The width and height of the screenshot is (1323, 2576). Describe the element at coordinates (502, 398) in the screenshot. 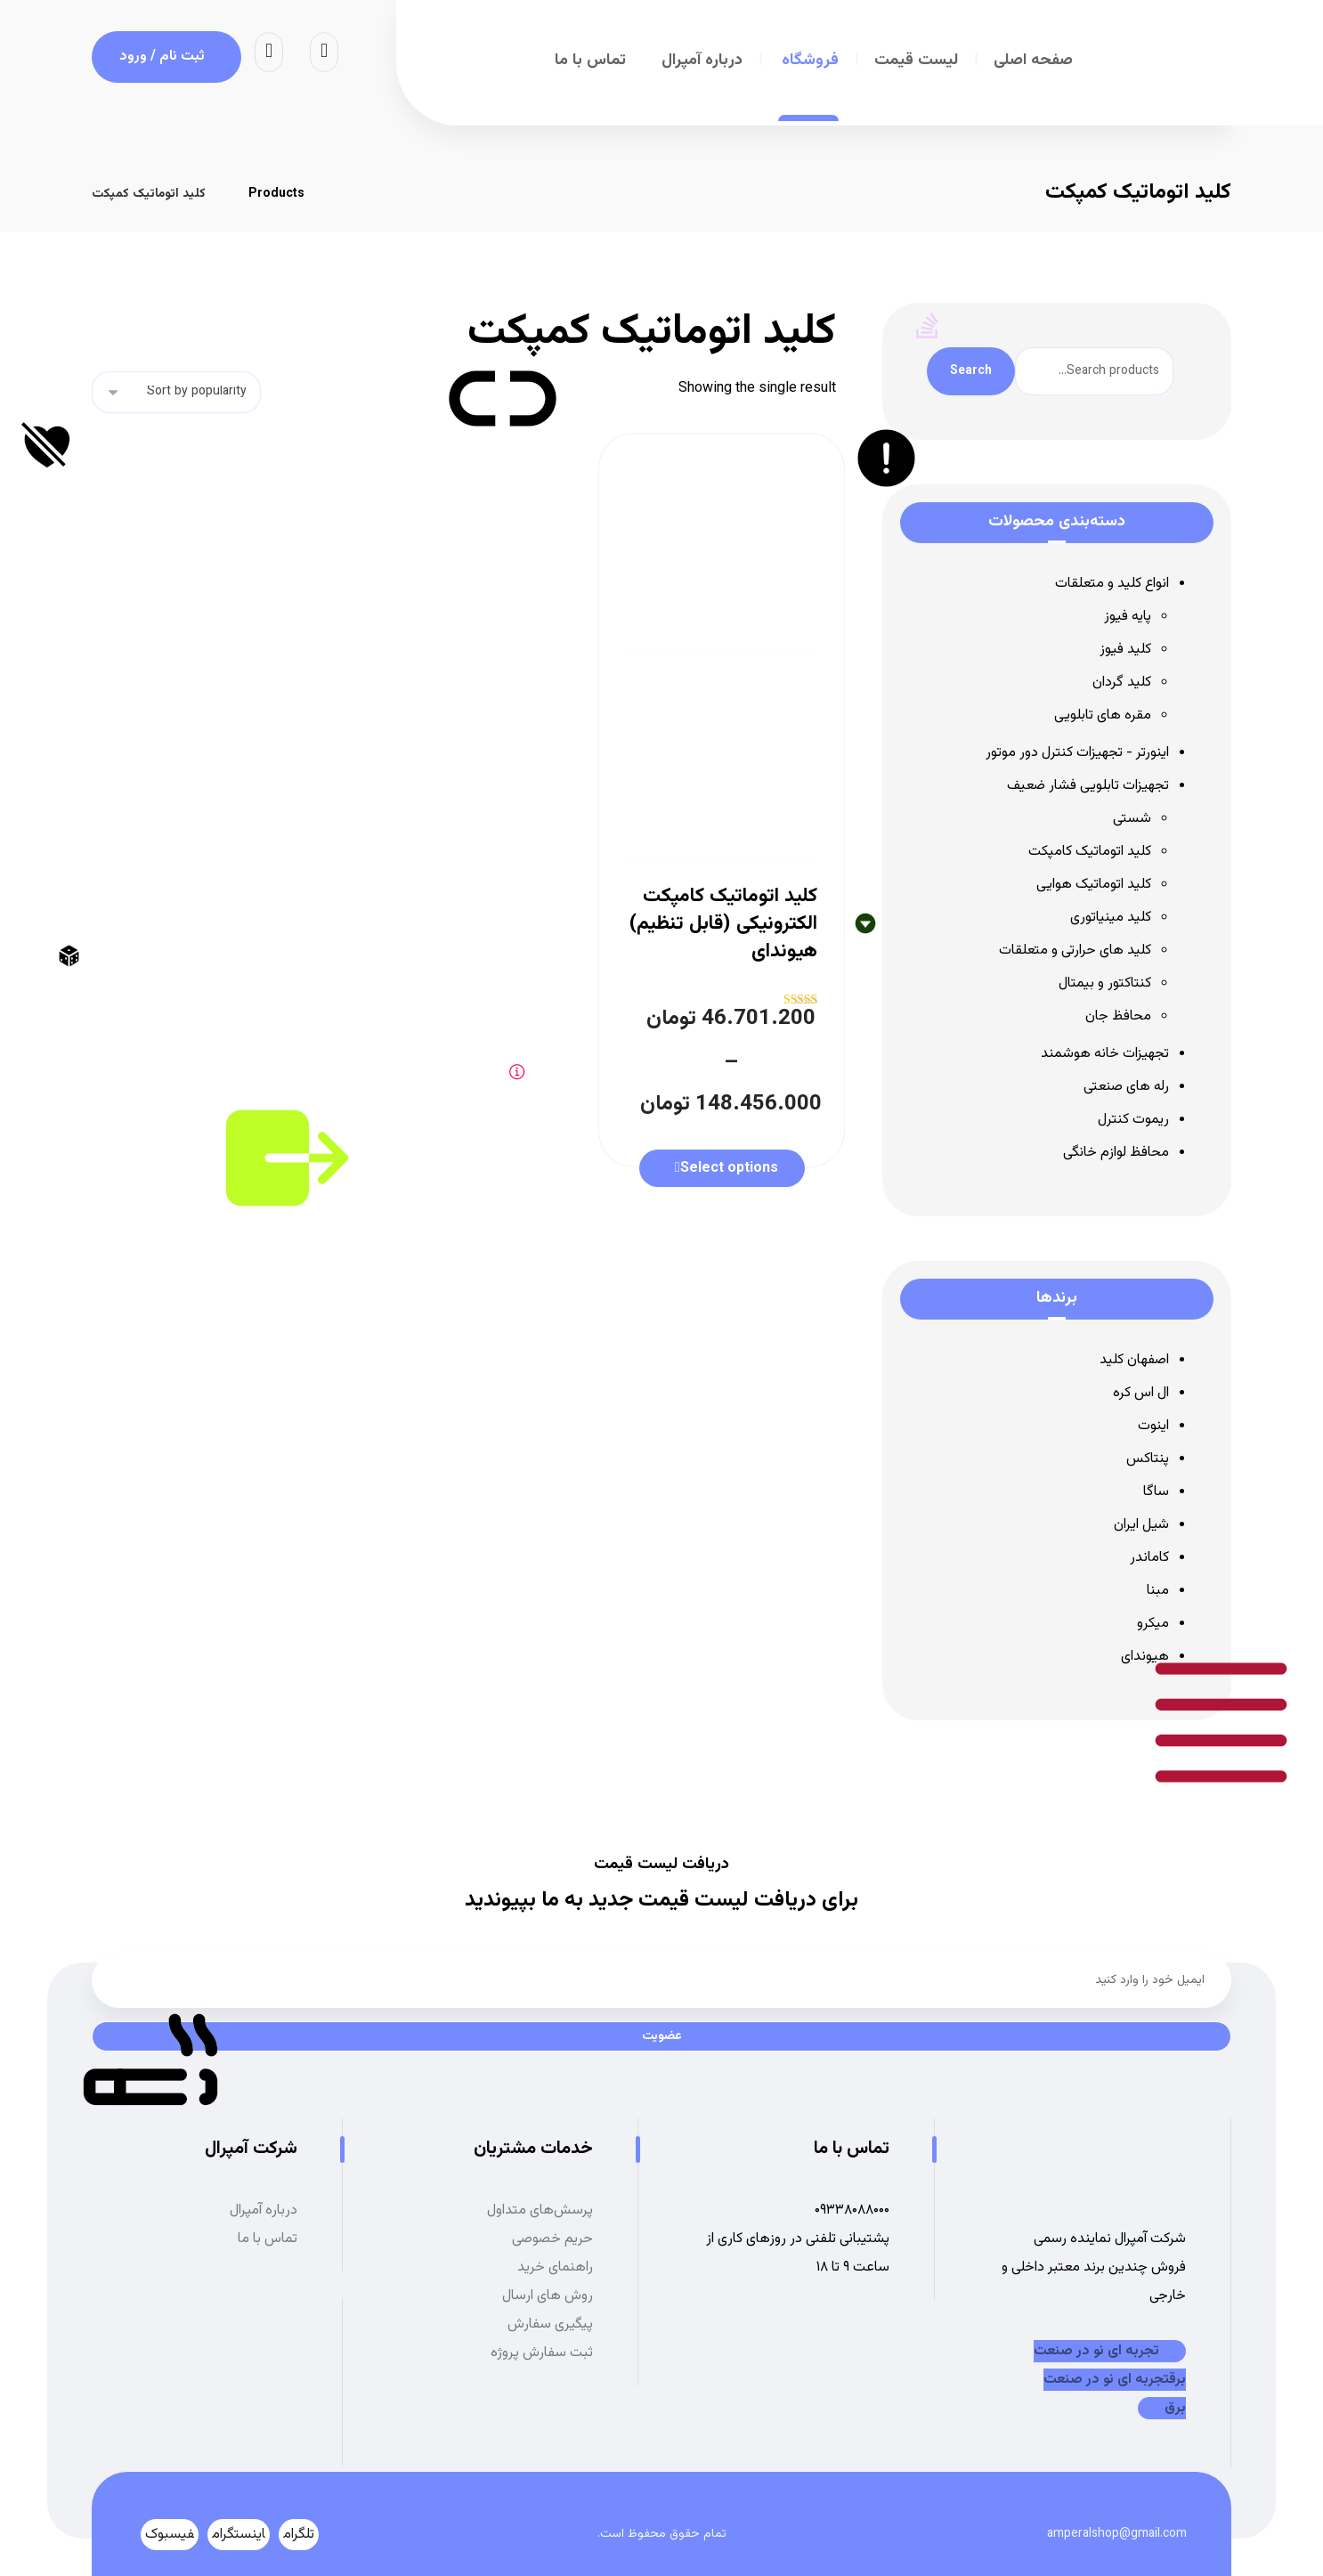

I see `disconnect or remove a linked account` at that location.